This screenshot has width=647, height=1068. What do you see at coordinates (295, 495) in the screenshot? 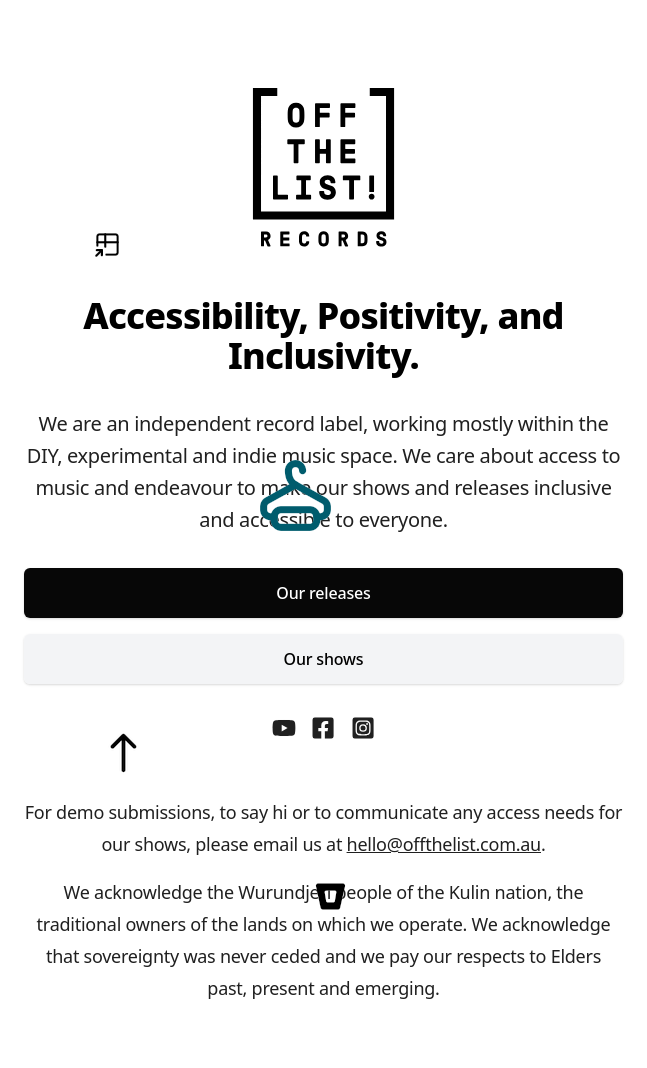
I see `access wardrobe or clothing options` at bounding box center [295, 495].